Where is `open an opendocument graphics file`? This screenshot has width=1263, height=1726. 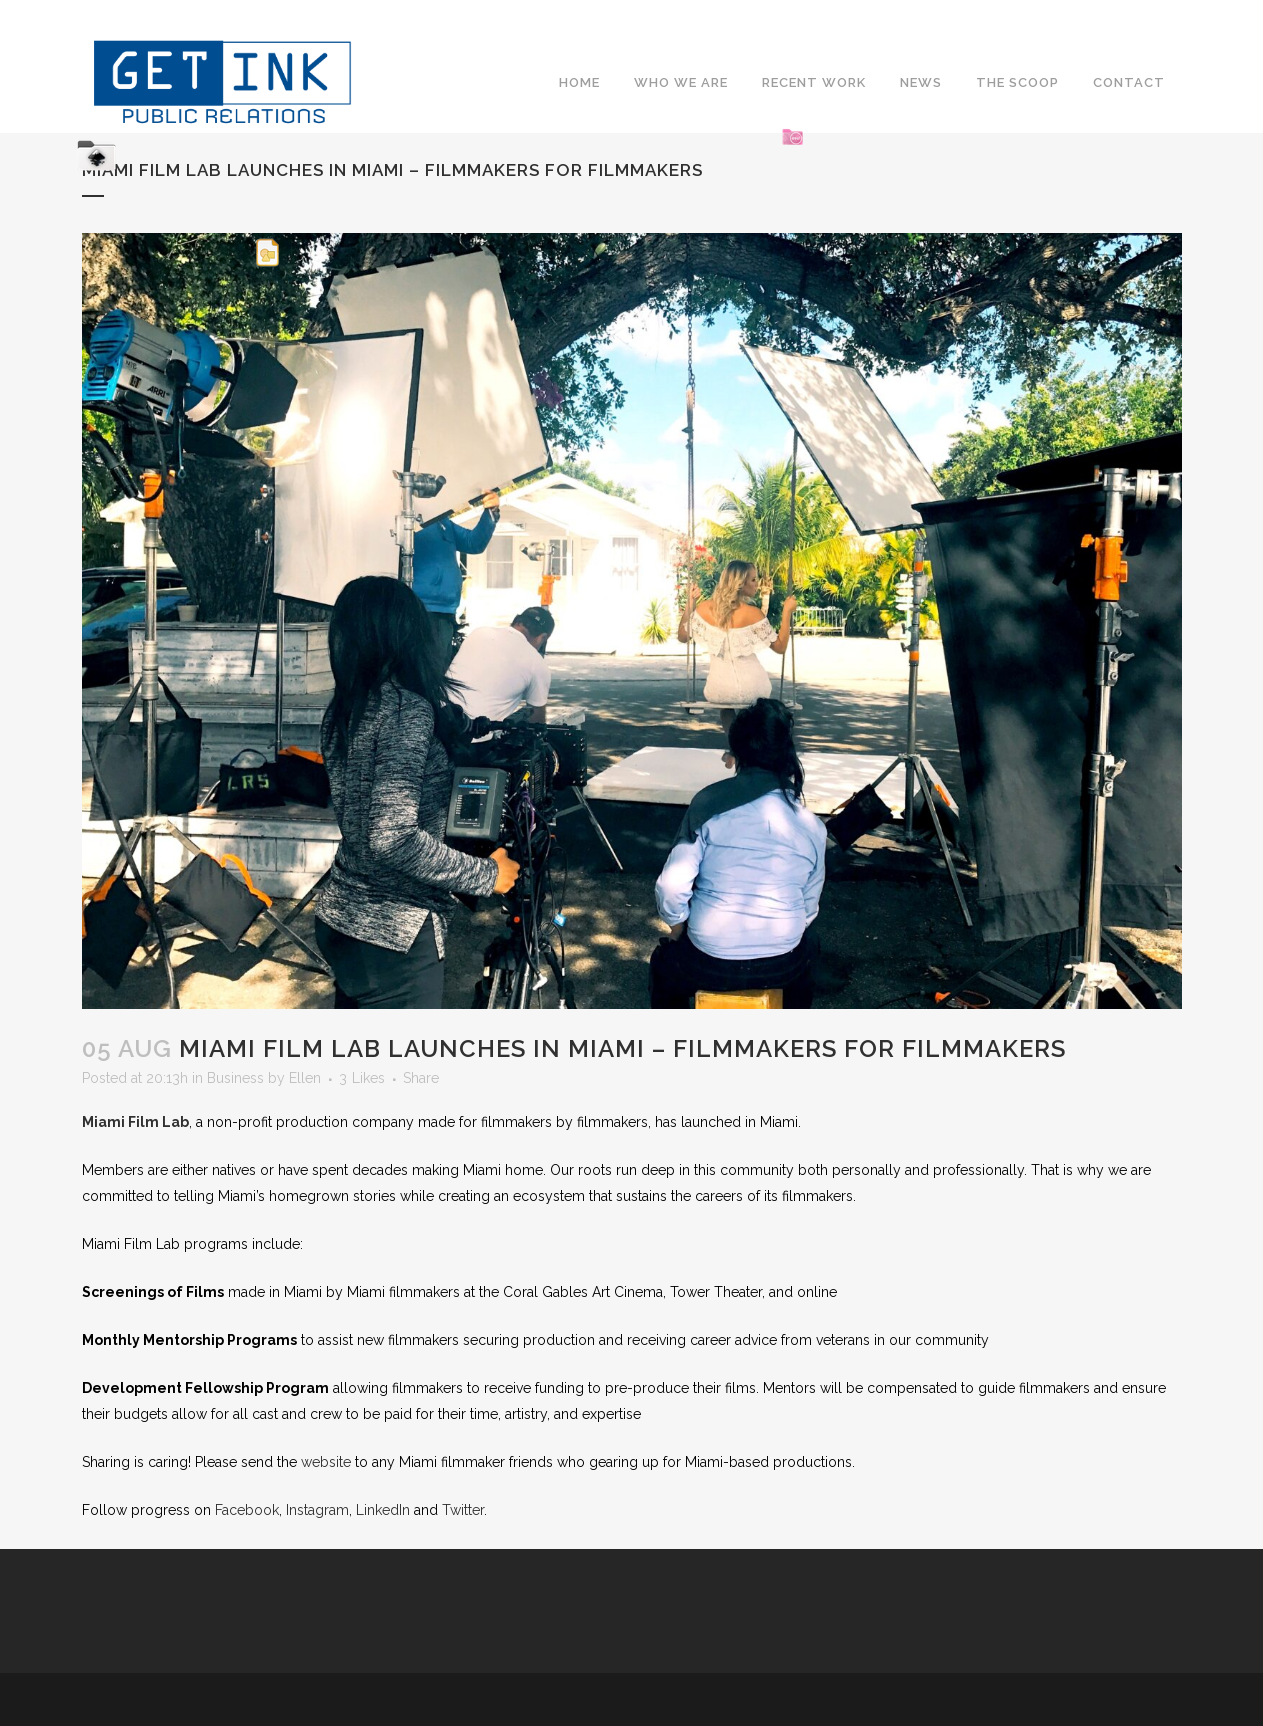 open an opendocument graphics file is located at coordinates (267, 252).